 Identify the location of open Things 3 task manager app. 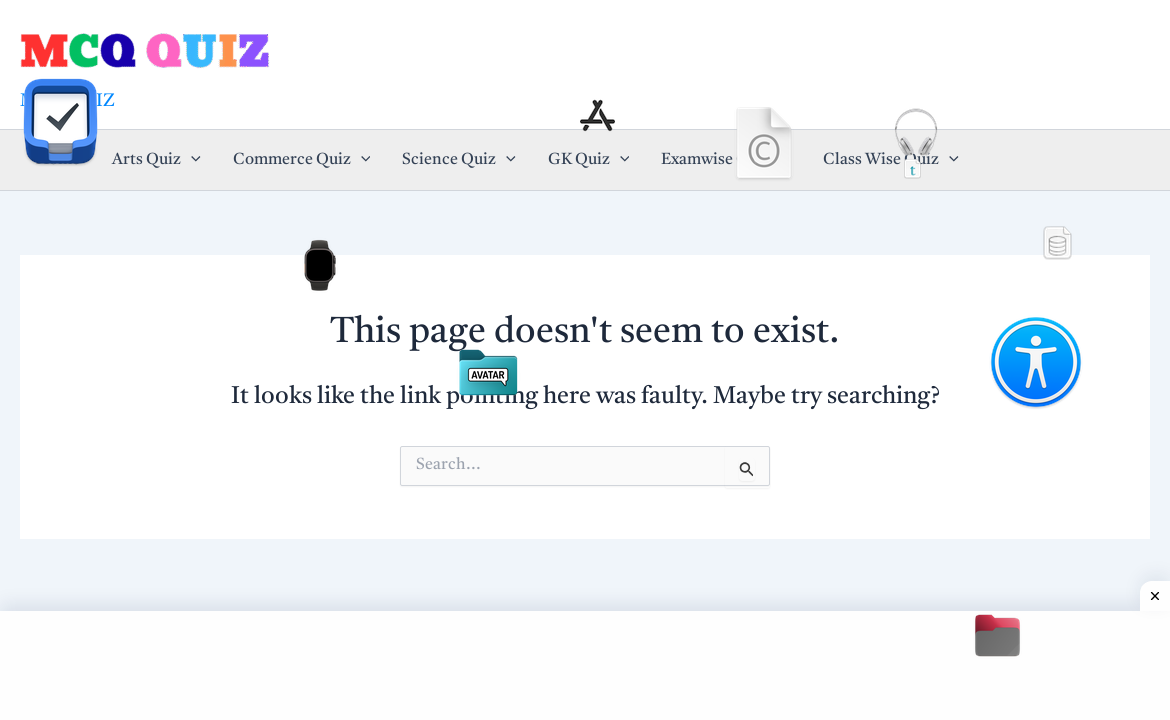
(60, 121).